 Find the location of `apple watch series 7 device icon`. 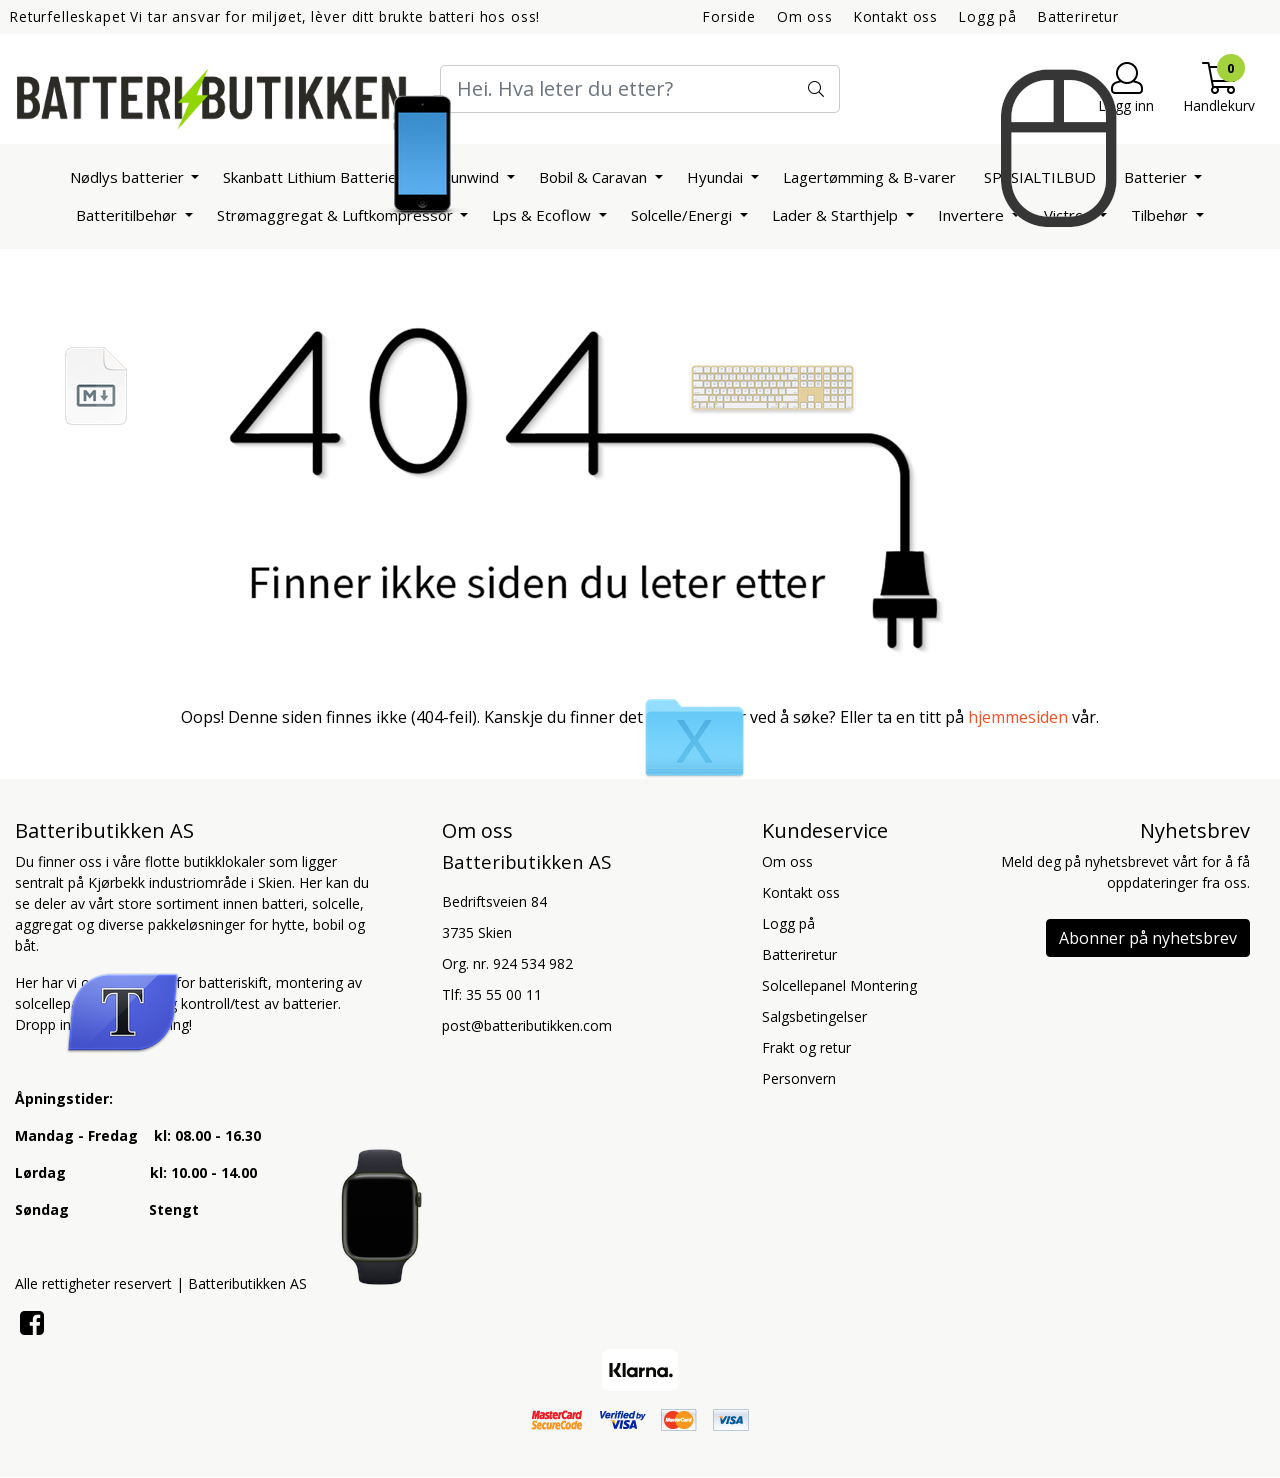

apple watch series 7 device icon is located at coordinates (380, 1217).